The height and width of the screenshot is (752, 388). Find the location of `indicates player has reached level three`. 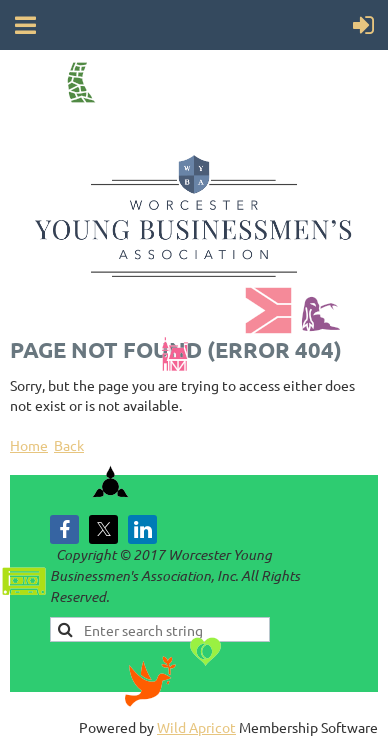

indicates player has reached level three is located at coordinates (110, 481).